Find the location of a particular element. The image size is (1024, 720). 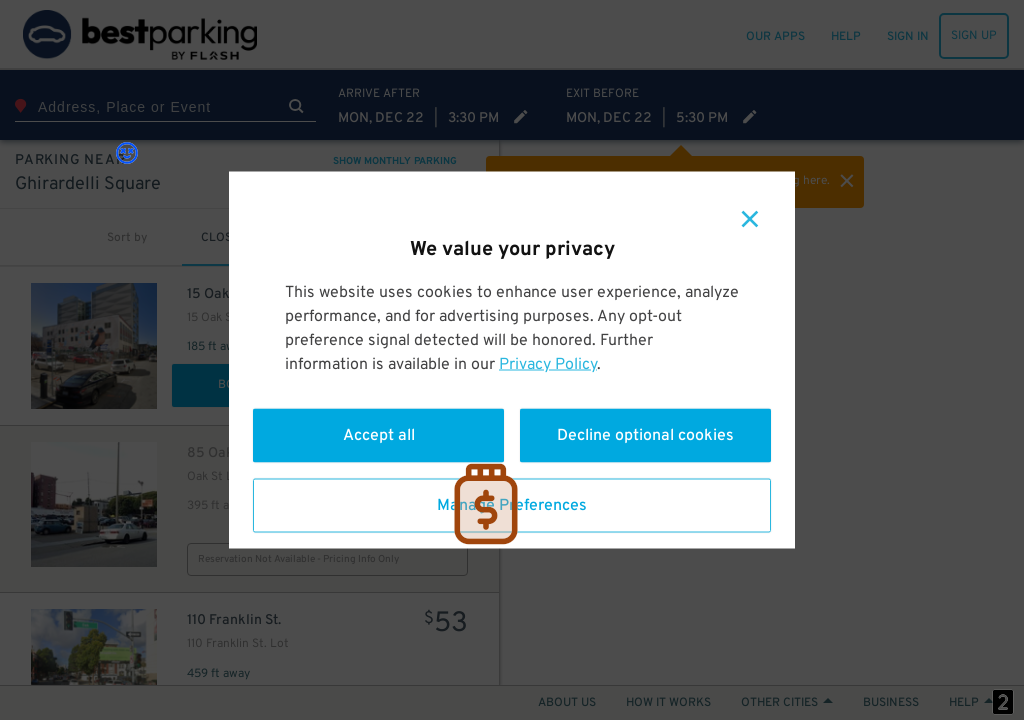

select a silly or goofy mood reaction is located at coordinates (127, 153).